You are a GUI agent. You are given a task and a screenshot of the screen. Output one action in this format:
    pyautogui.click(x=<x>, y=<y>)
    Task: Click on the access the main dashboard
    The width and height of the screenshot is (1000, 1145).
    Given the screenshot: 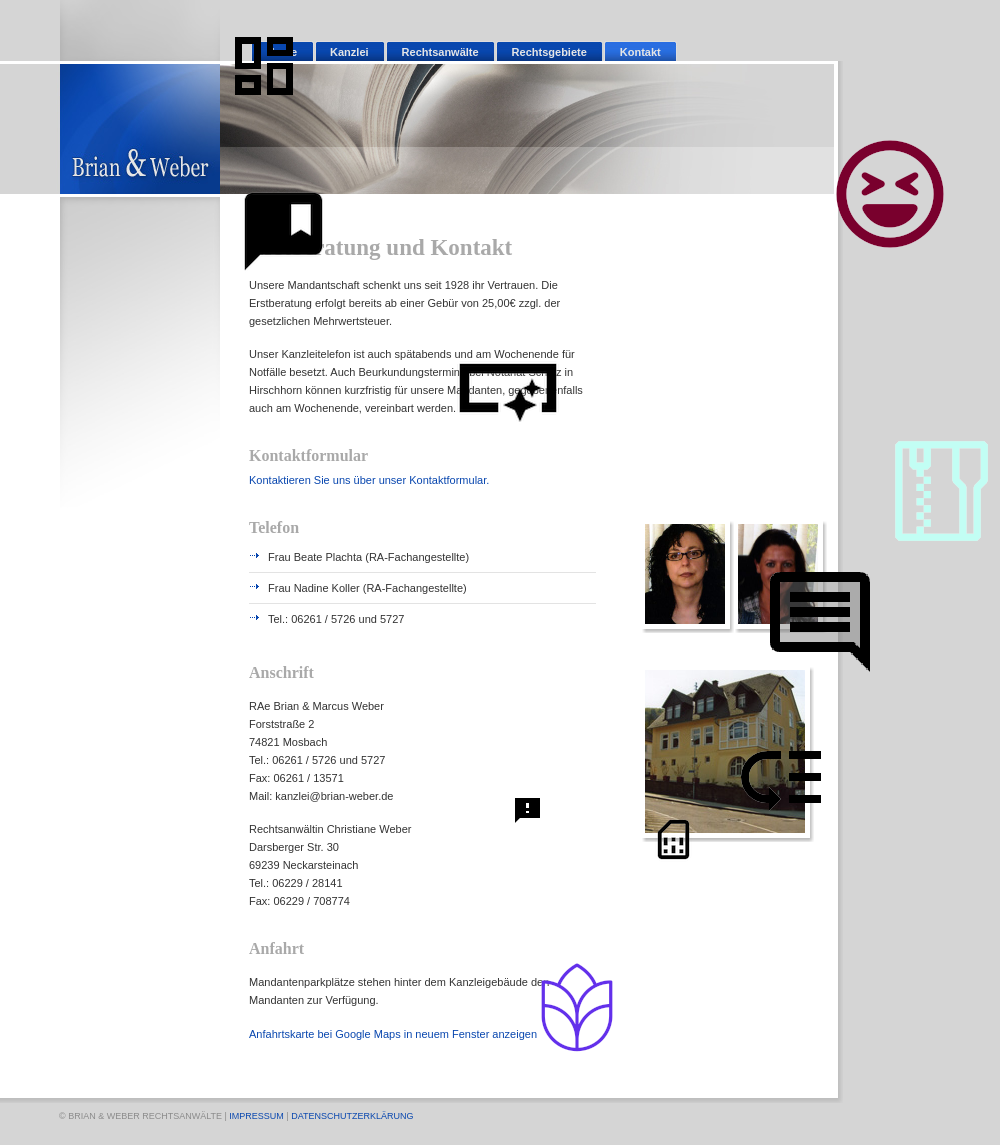 What is the action you would take?
    pyautogui.click(x=264, y=66)
    